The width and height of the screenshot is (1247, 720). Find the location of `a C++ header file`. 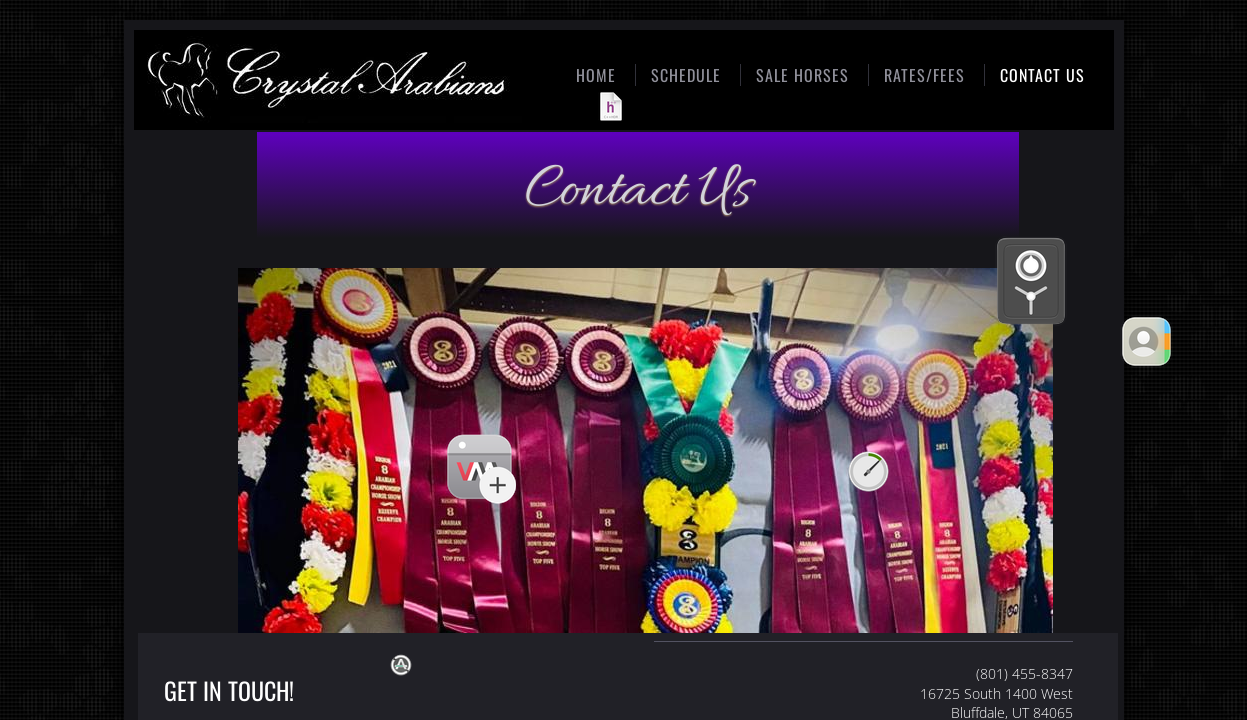

a C++ header file is located at coordinates (611, 107).